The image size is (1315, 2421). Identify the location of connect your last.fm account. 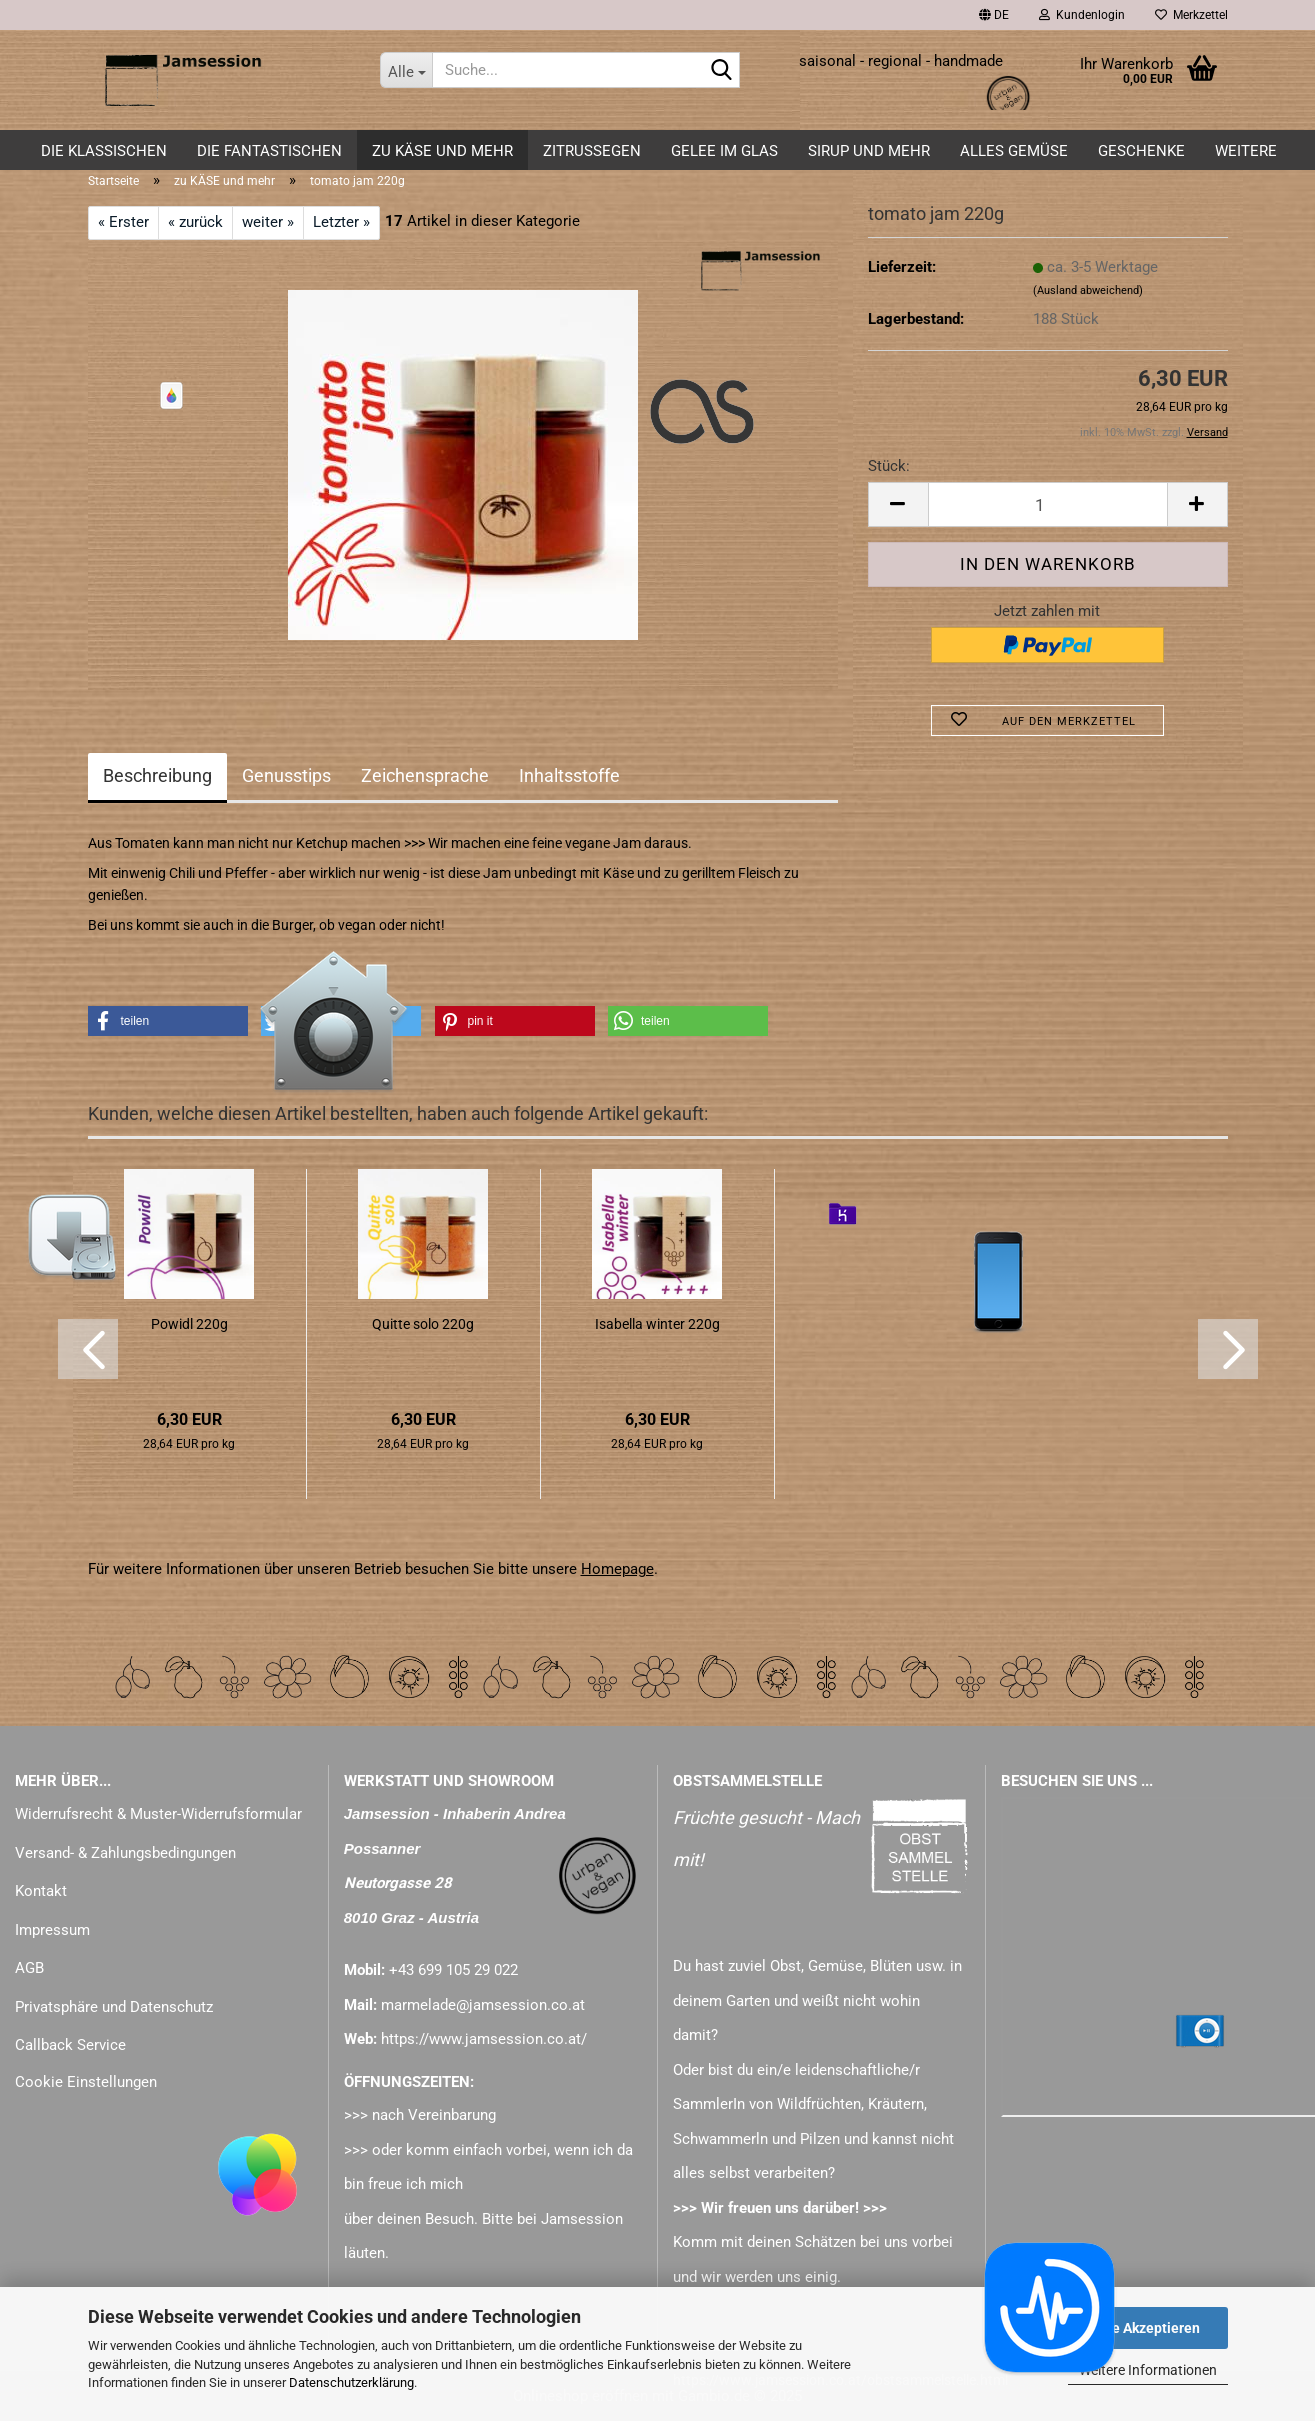
(702, 404).